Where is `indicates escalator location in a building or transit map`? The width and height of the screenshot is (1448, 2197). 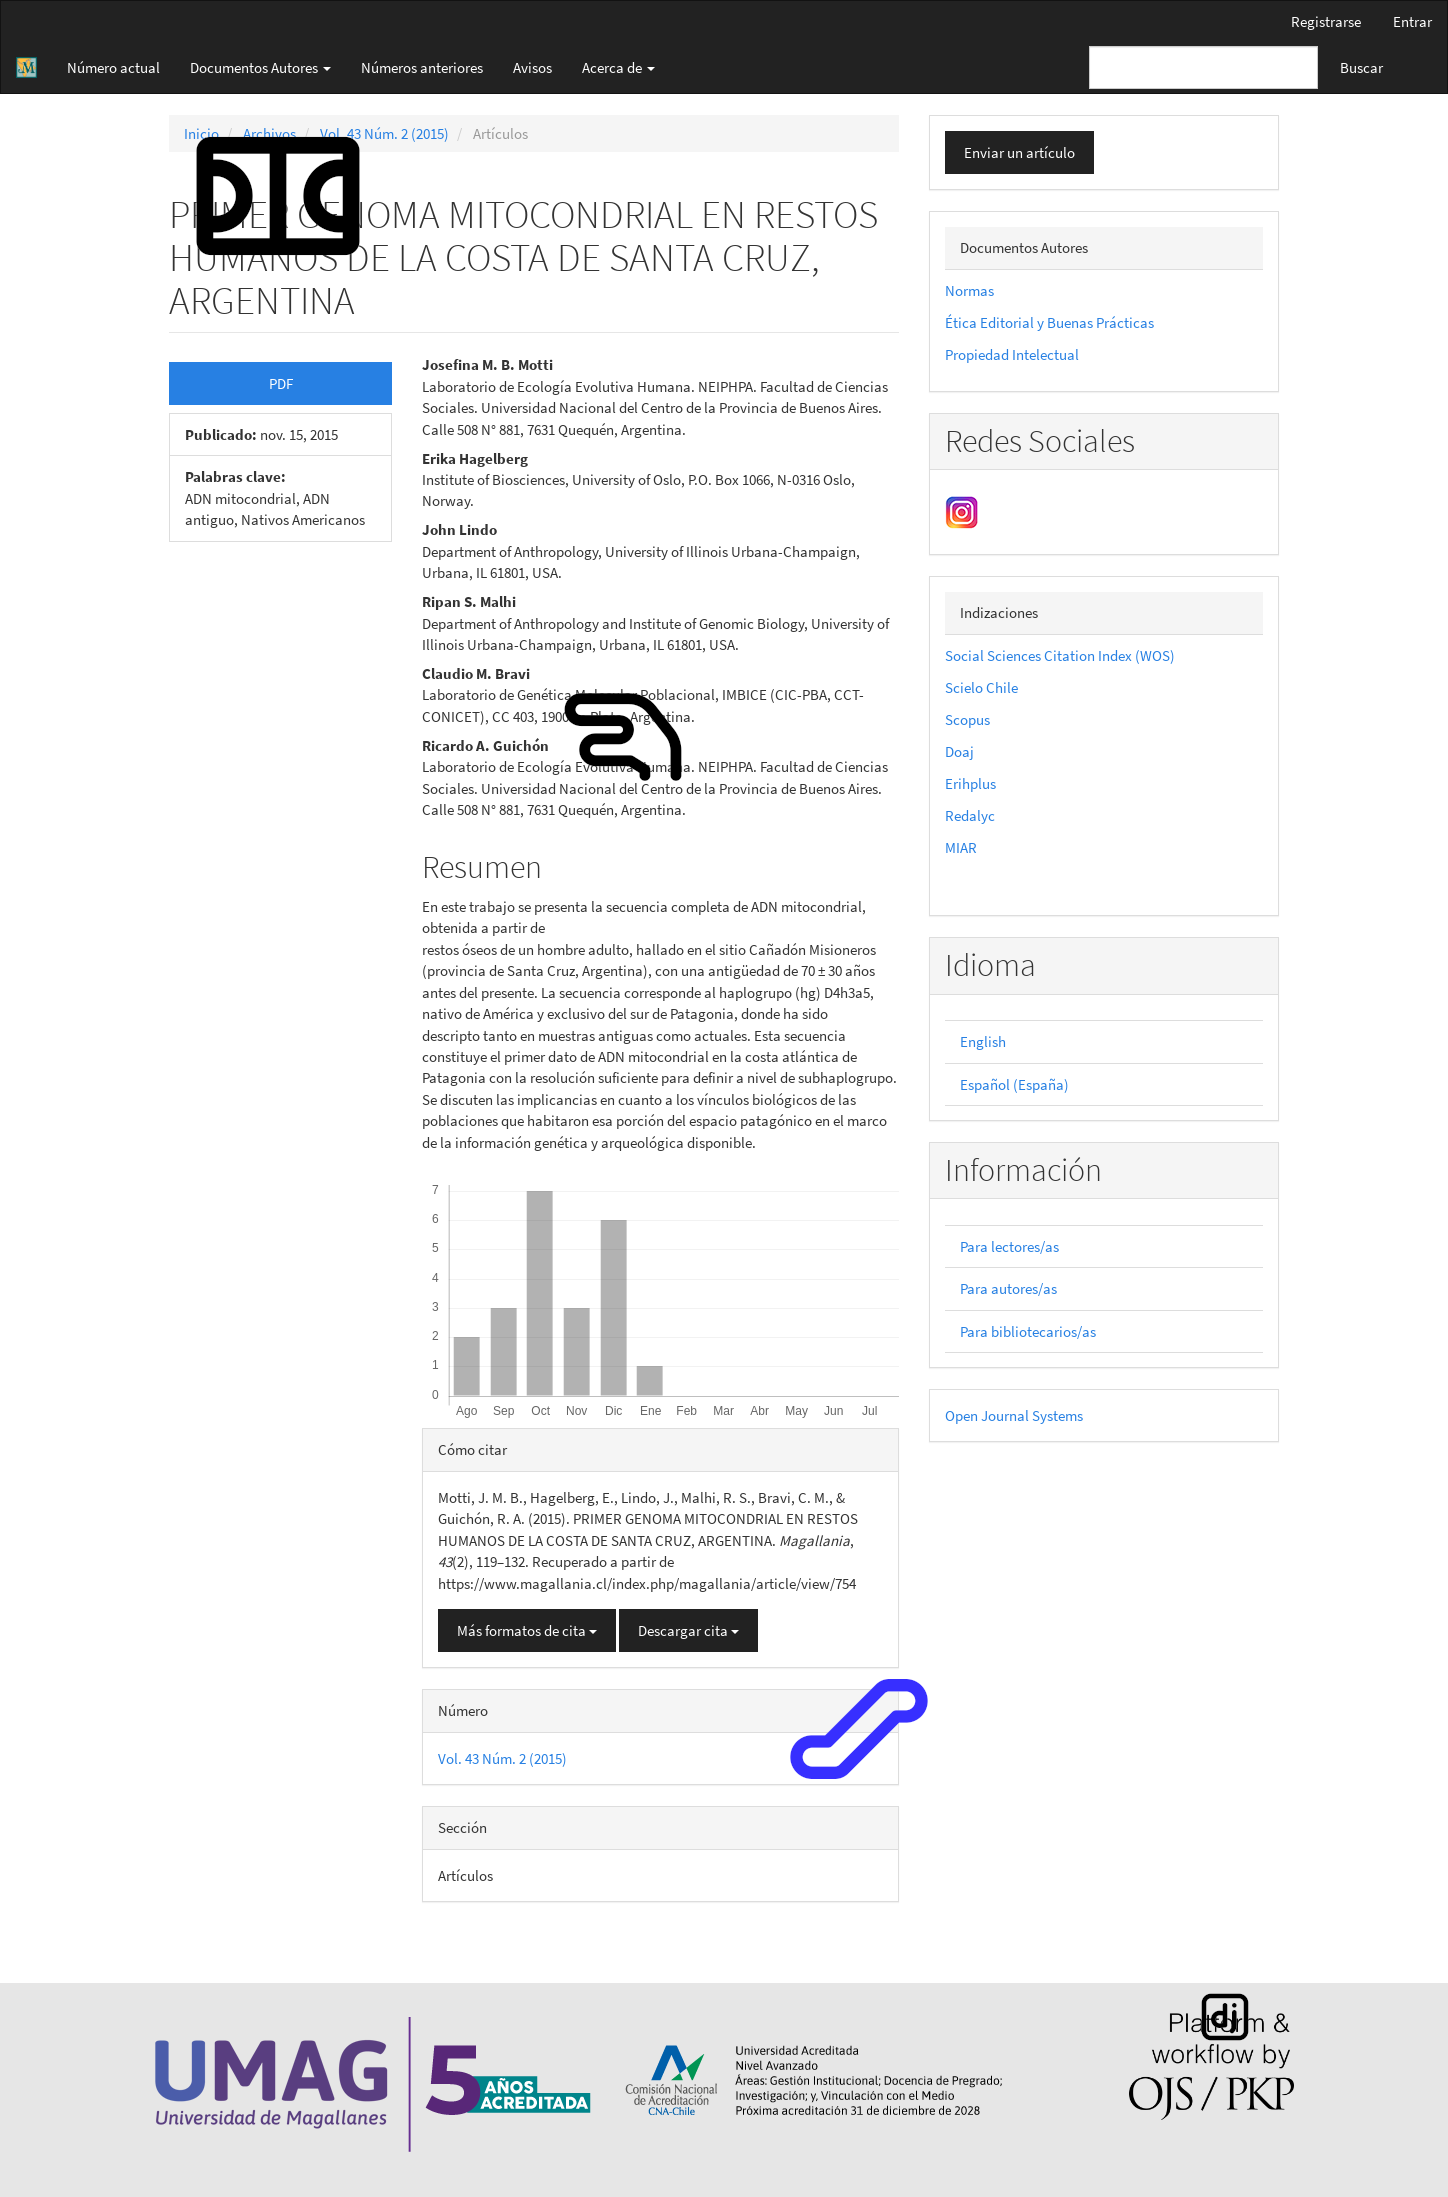
indicates escalator location in a building or transit map is located at coordinates (859, 1729).